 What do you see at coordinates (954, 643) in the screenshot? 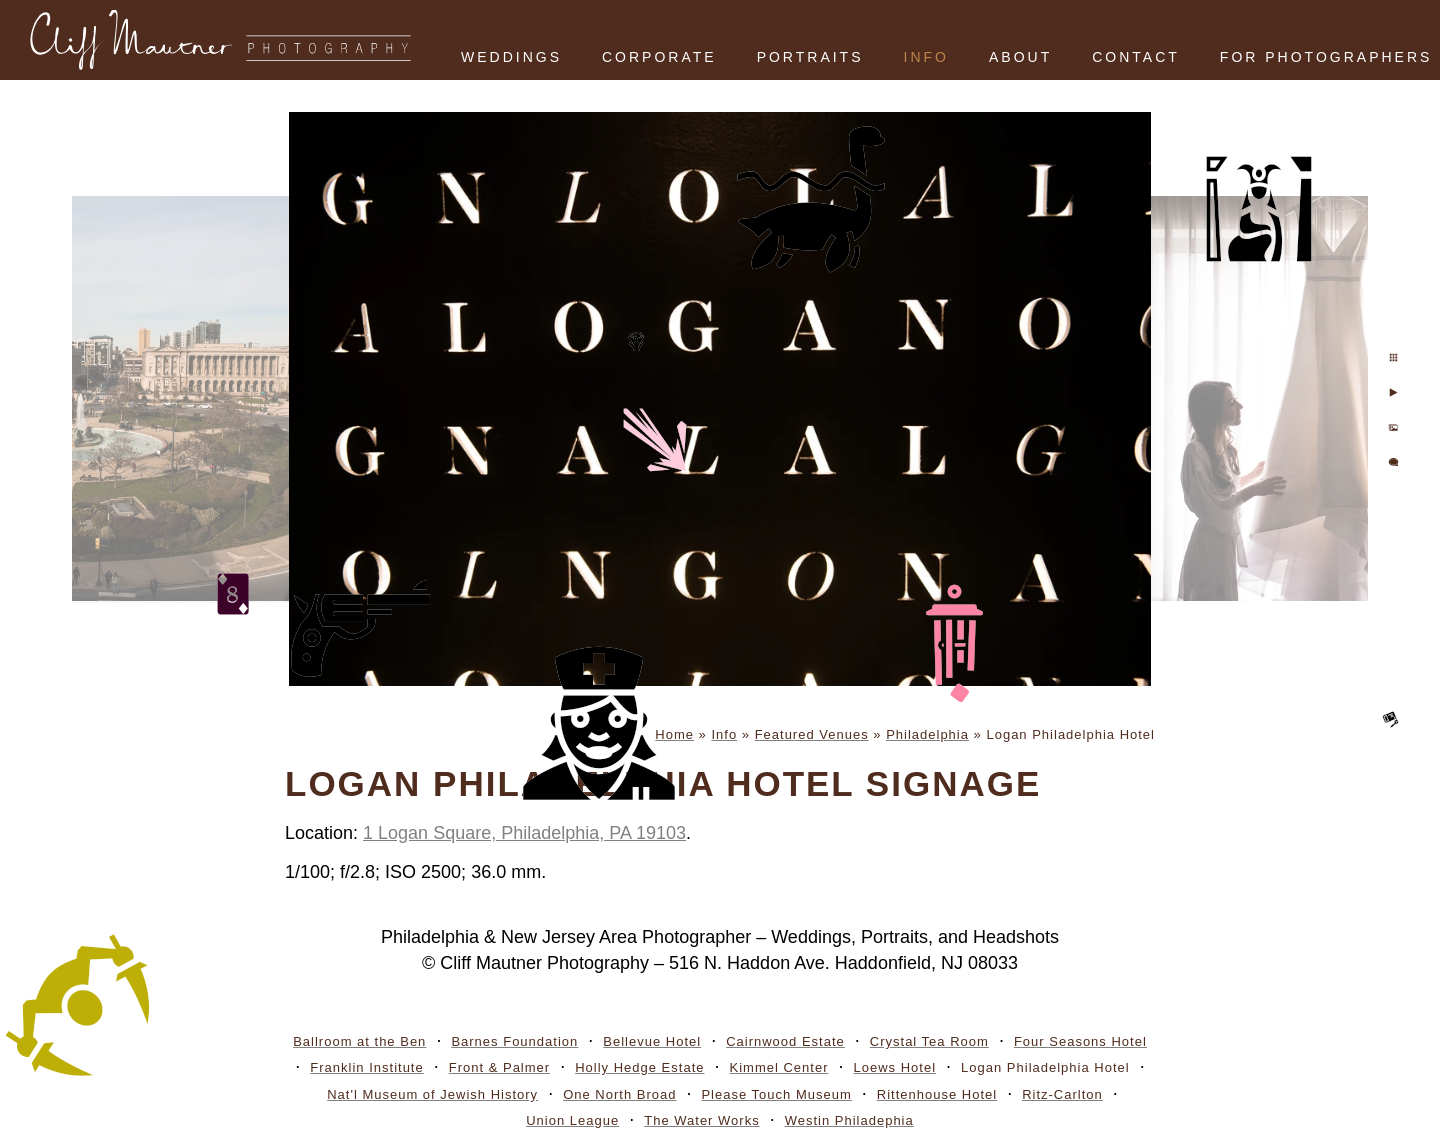
I see `decorative windchimes element for a game interface` at bounding box center [954, 643].